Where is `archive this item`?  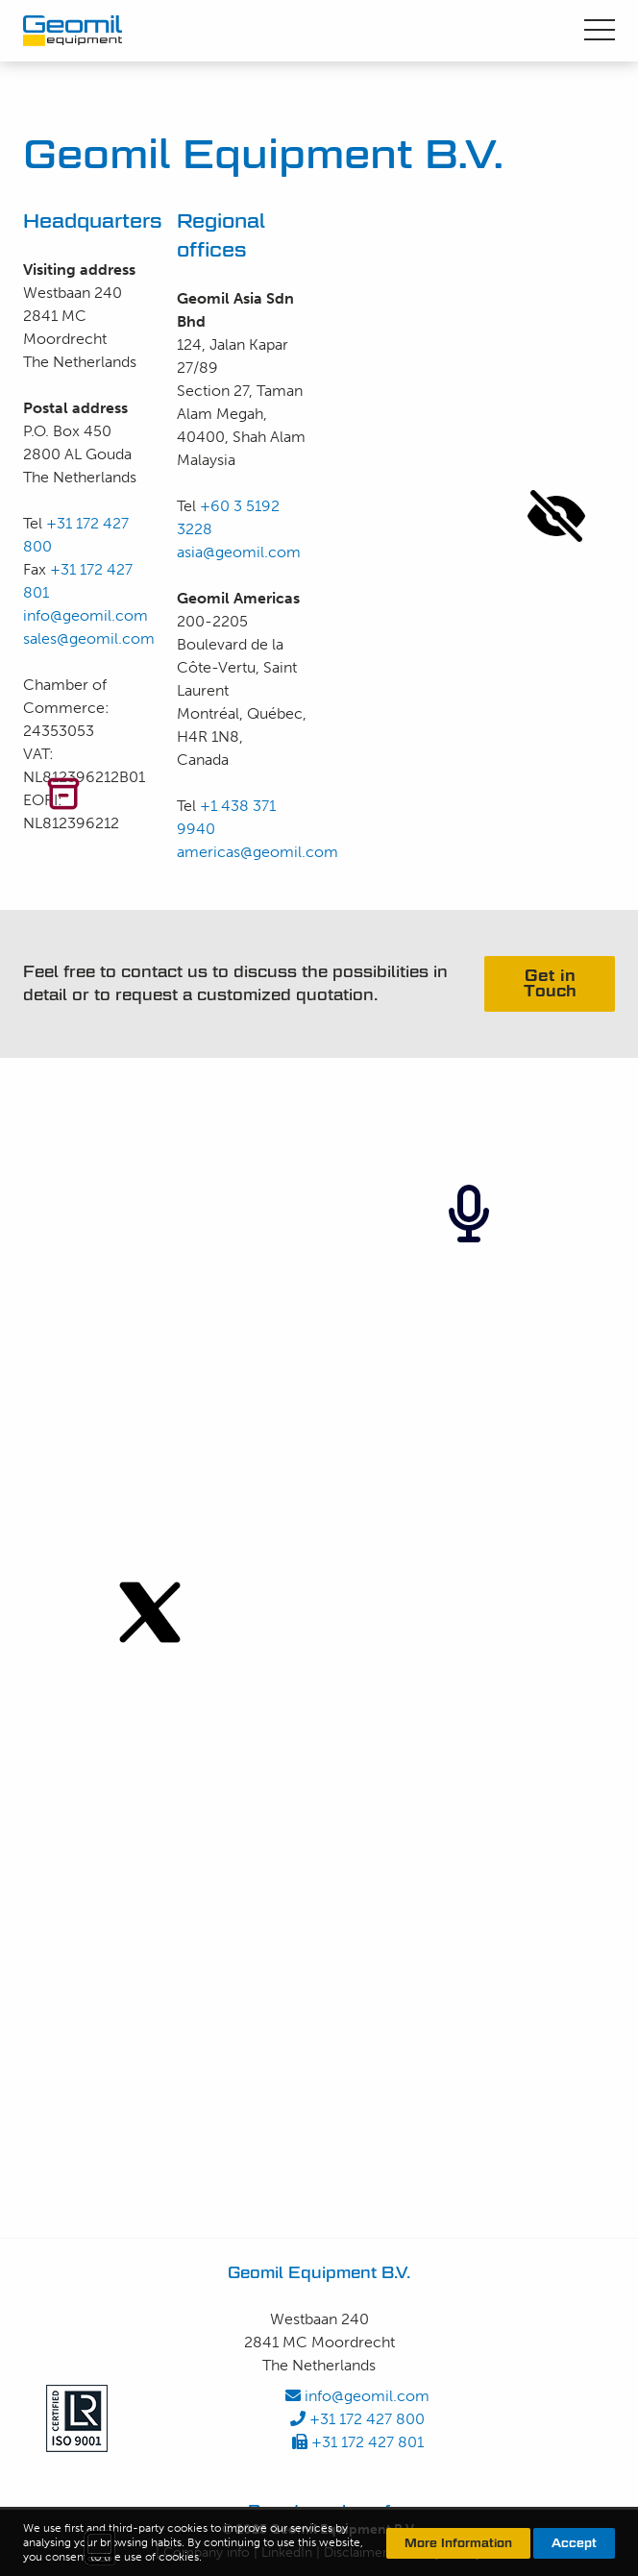 archive this item is located at coordinates (63, 794).